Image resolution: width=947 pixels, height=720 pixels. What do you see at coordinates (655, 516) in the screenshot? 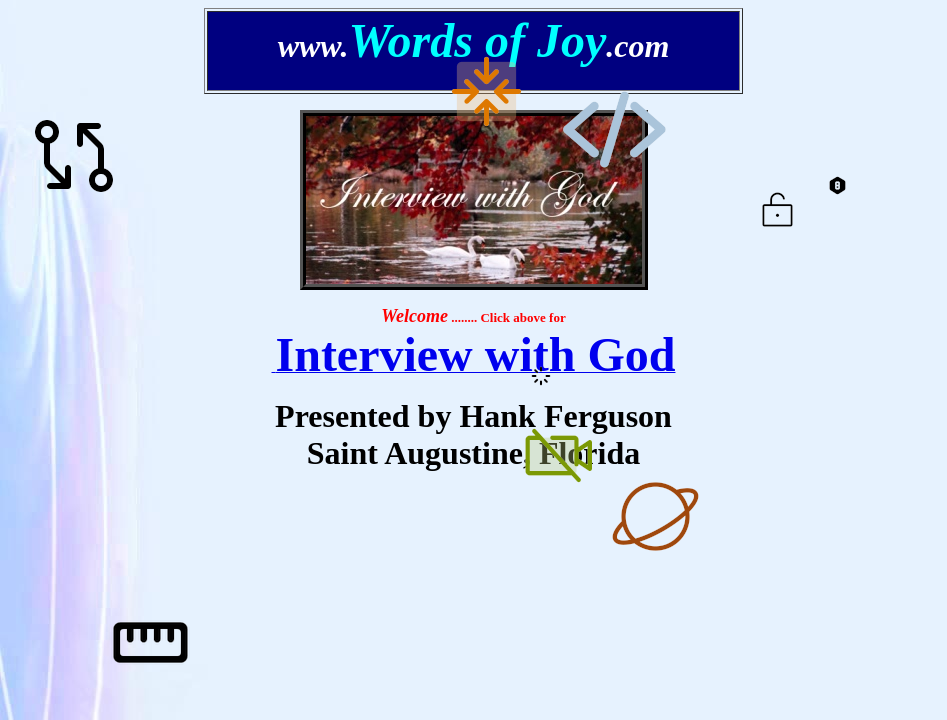
I see `explore global or worldwide content` at bounding box center [655, 516].